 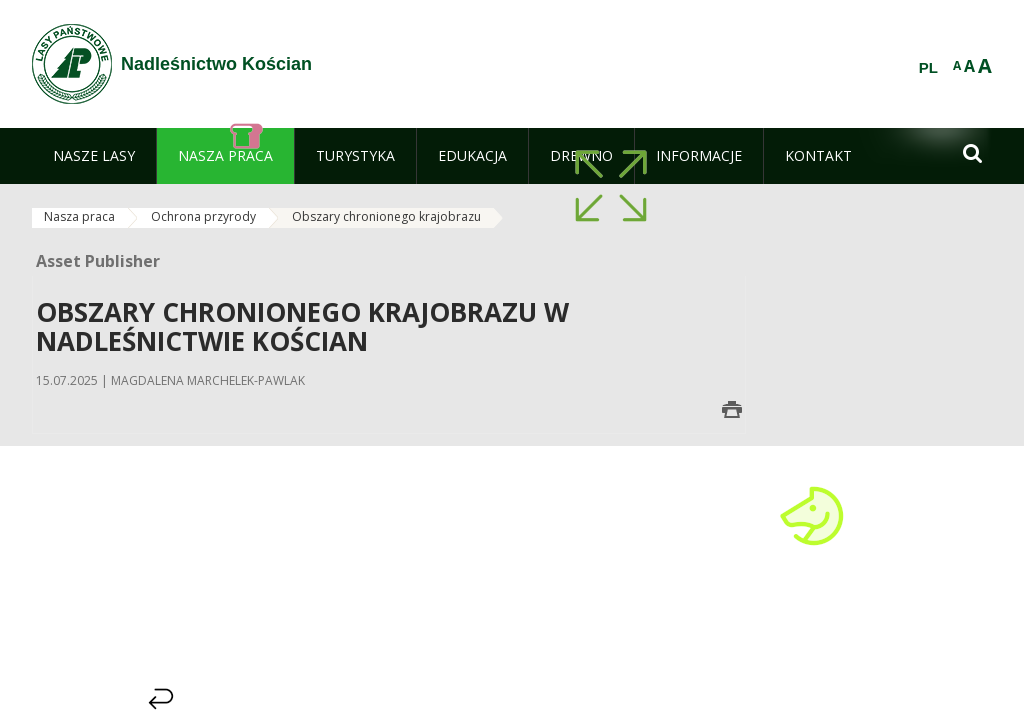 I want to click on expand to fullscreen mode, so click(x=611, y=186).